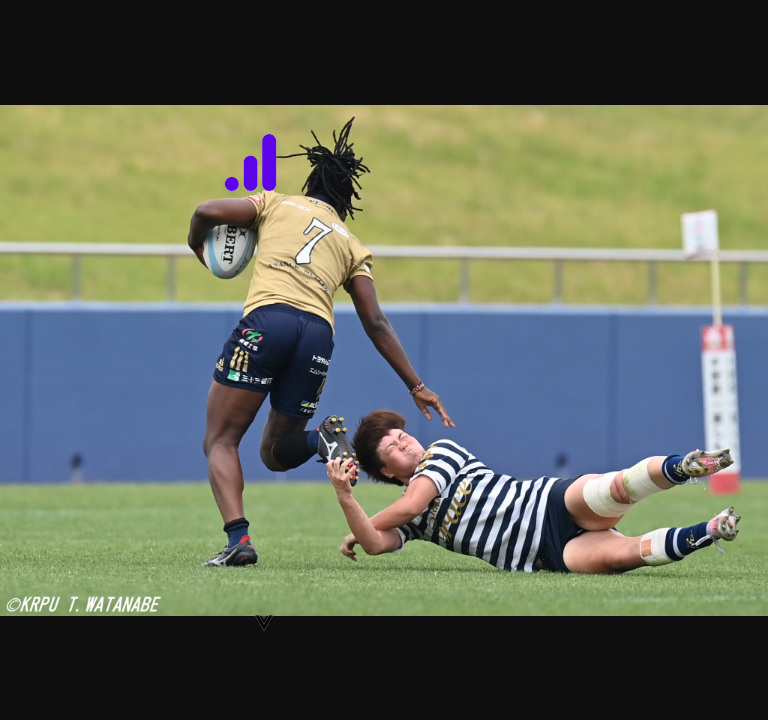  Describe the element at coordinates (250, 162) in the screenshot. I see `open Google Analytics dashboard` at that location.